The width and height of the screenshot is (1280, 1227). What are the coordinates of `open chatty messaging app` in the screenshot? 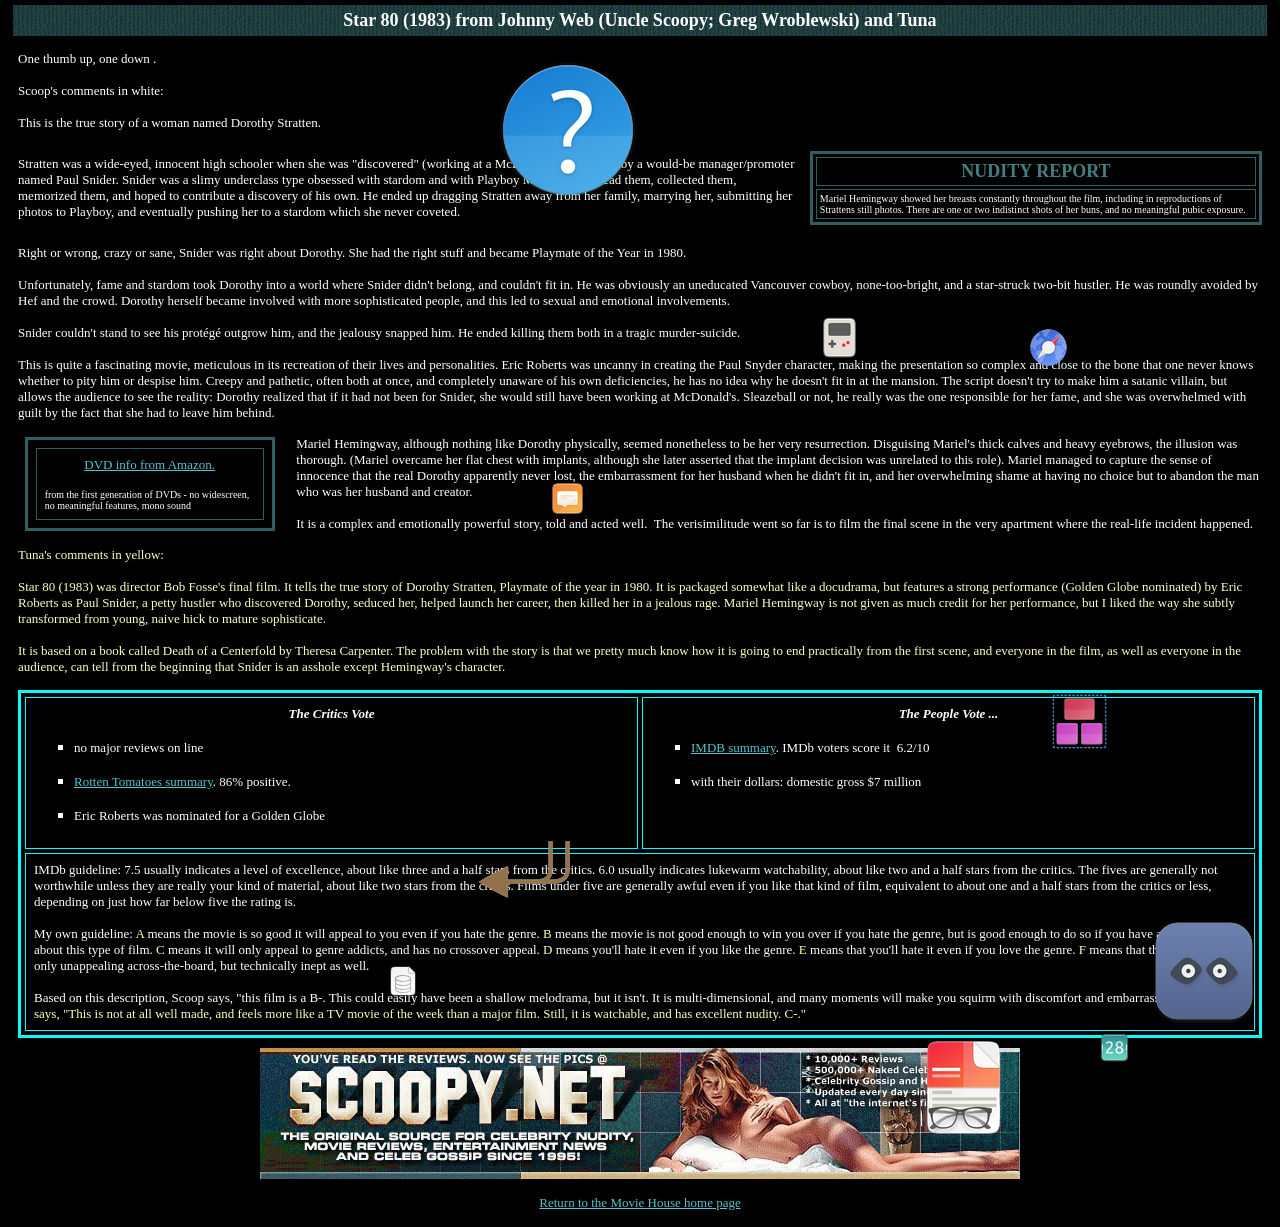 It's located at (567, 498).